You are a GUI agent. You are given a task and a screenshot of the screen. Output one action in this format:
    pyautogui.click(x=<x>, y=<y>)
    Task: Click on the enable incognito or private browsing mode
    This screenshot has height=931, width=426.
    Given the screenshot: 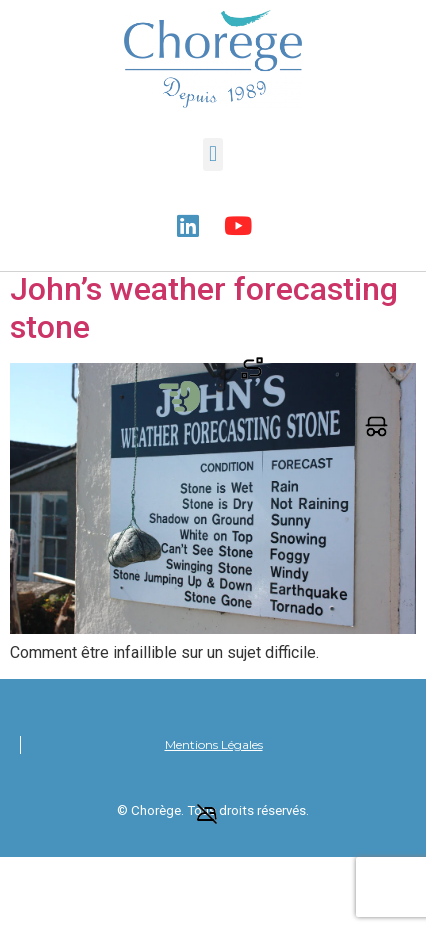 What is the action you would take?
    pyautogui.click(x=376, y=426)
    